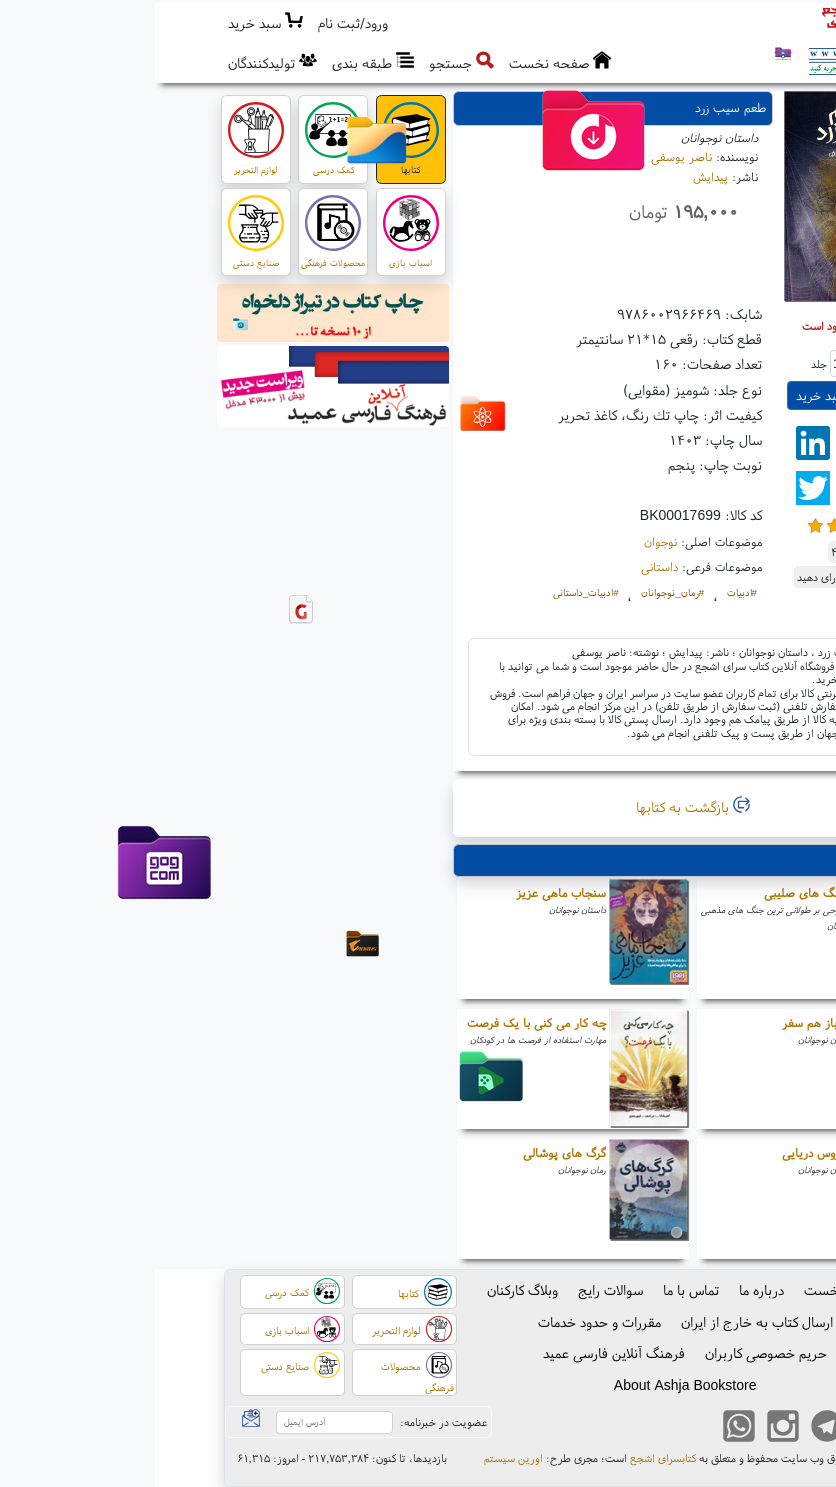  Describe the element at coordinates (376, 141) in the screenshot. I see `open your files folder` at that location.